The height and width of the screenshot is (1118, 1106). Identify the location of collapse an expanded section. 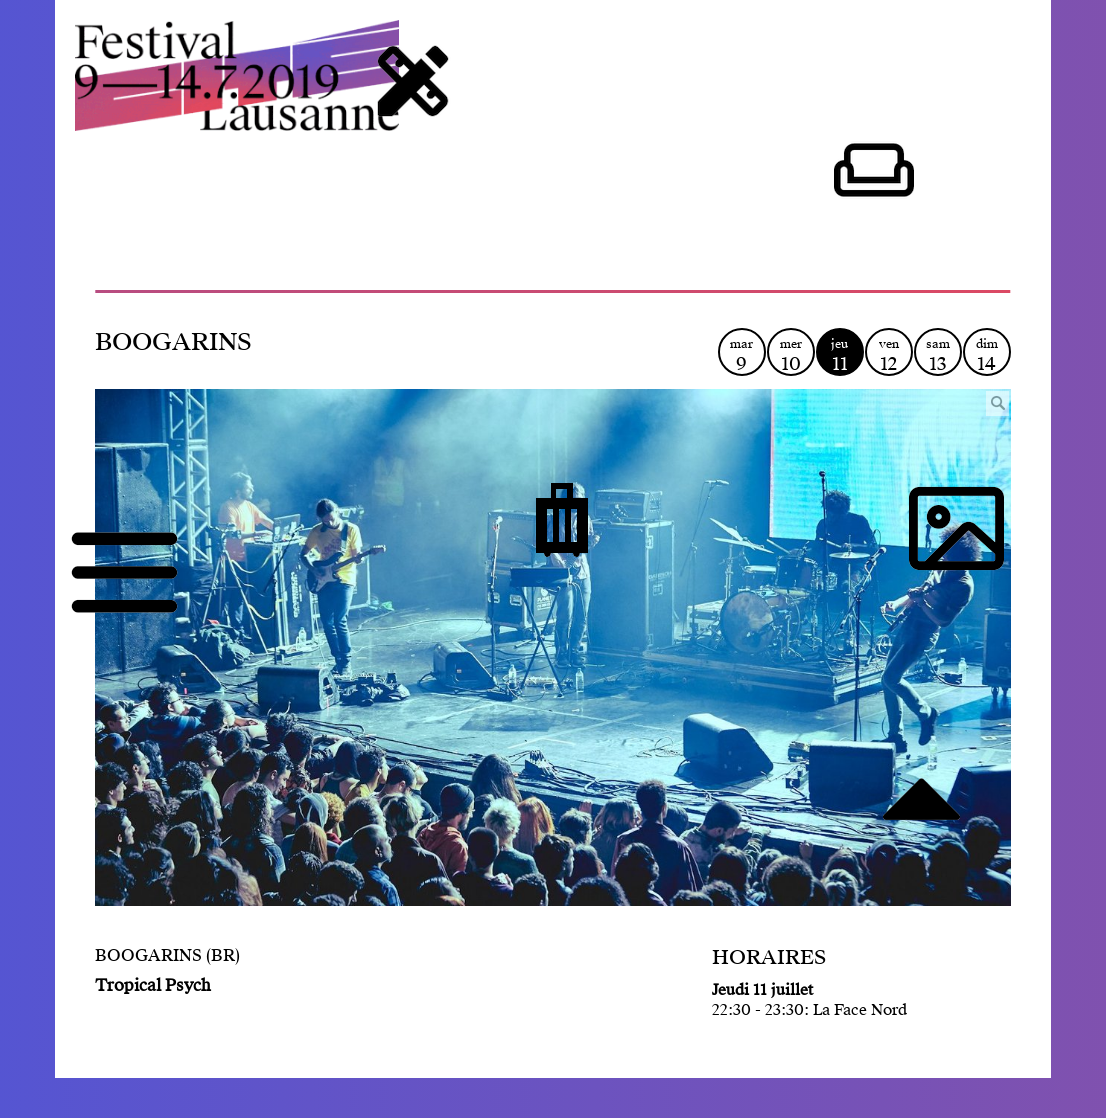
(921, 798).